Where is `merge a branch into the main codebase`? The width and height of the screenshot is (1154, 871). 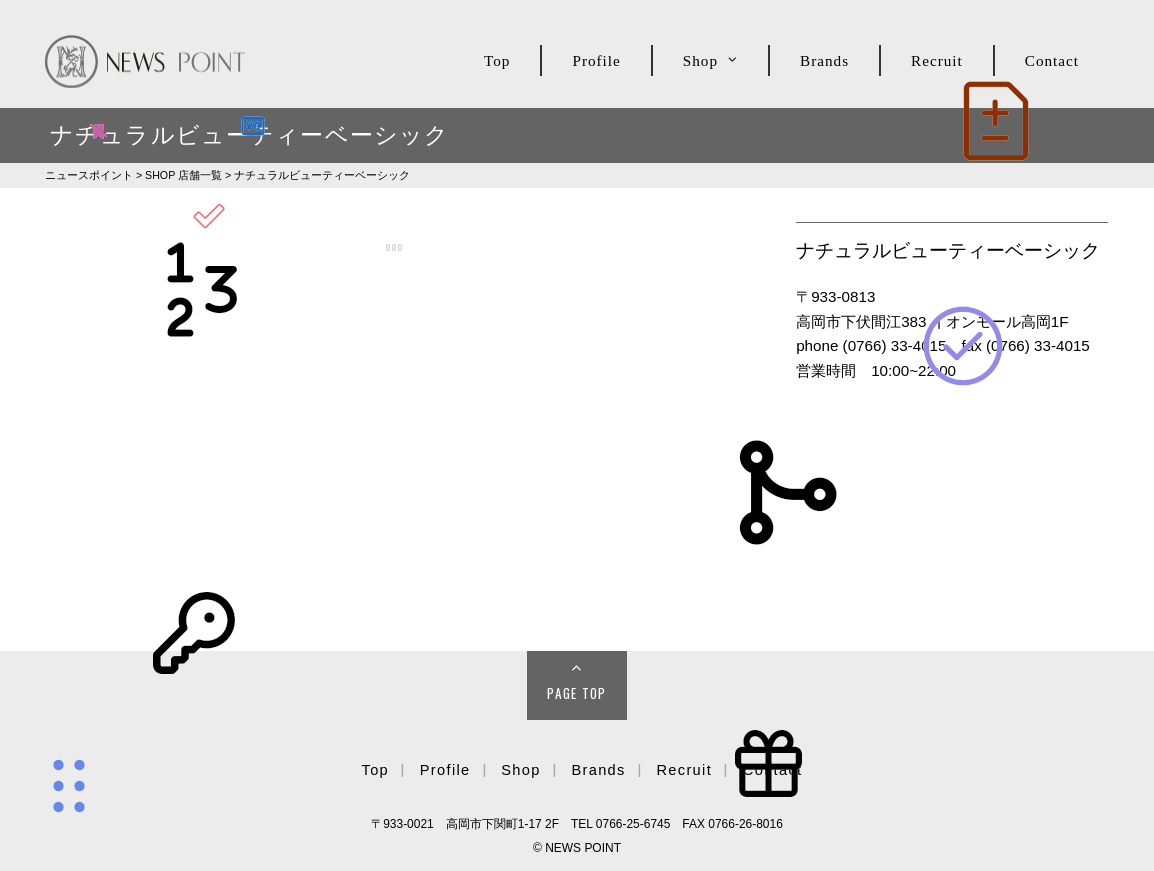
merge a branch into the main codebase is located at coordinates (784, 492).